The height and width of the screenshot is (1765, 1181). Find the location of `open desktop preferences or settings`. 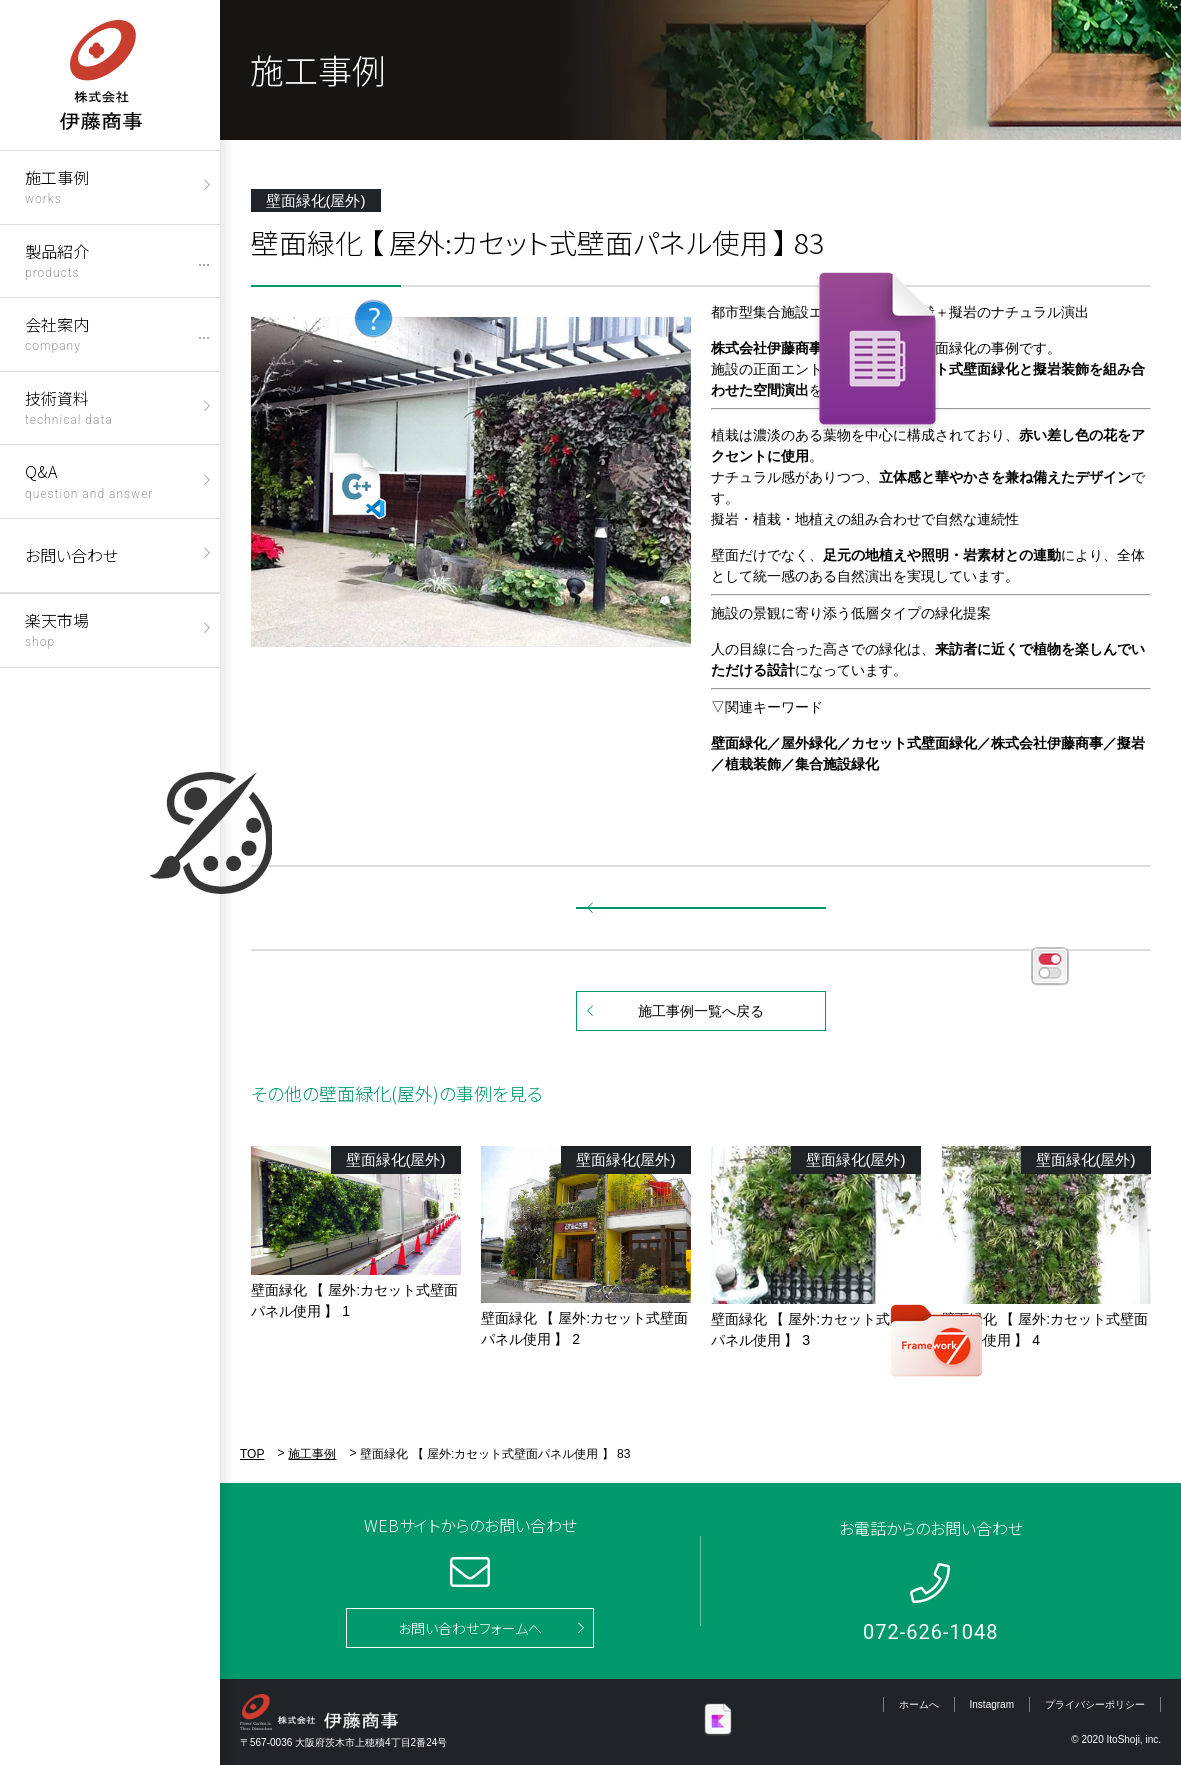

open desktop preferences or settings is located at coordinates (1050, 966).